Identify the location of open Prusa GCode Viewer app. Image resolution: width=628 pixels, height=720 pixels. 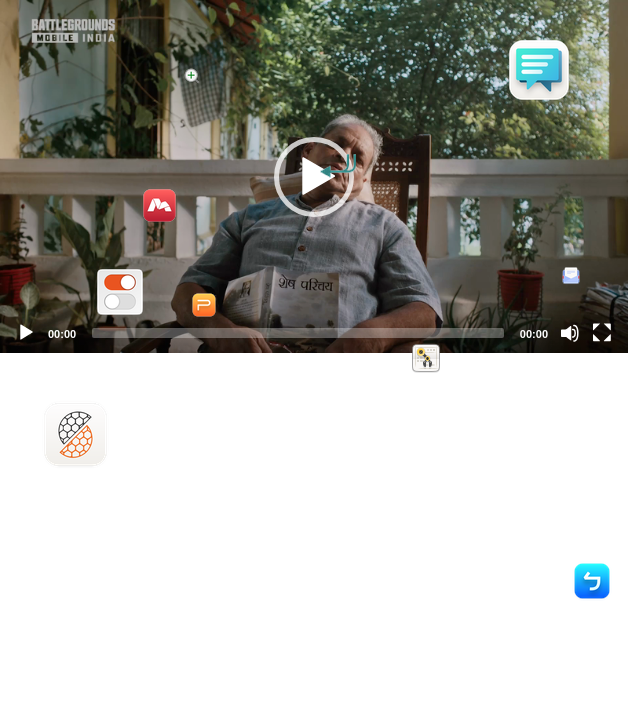
(75, 434).